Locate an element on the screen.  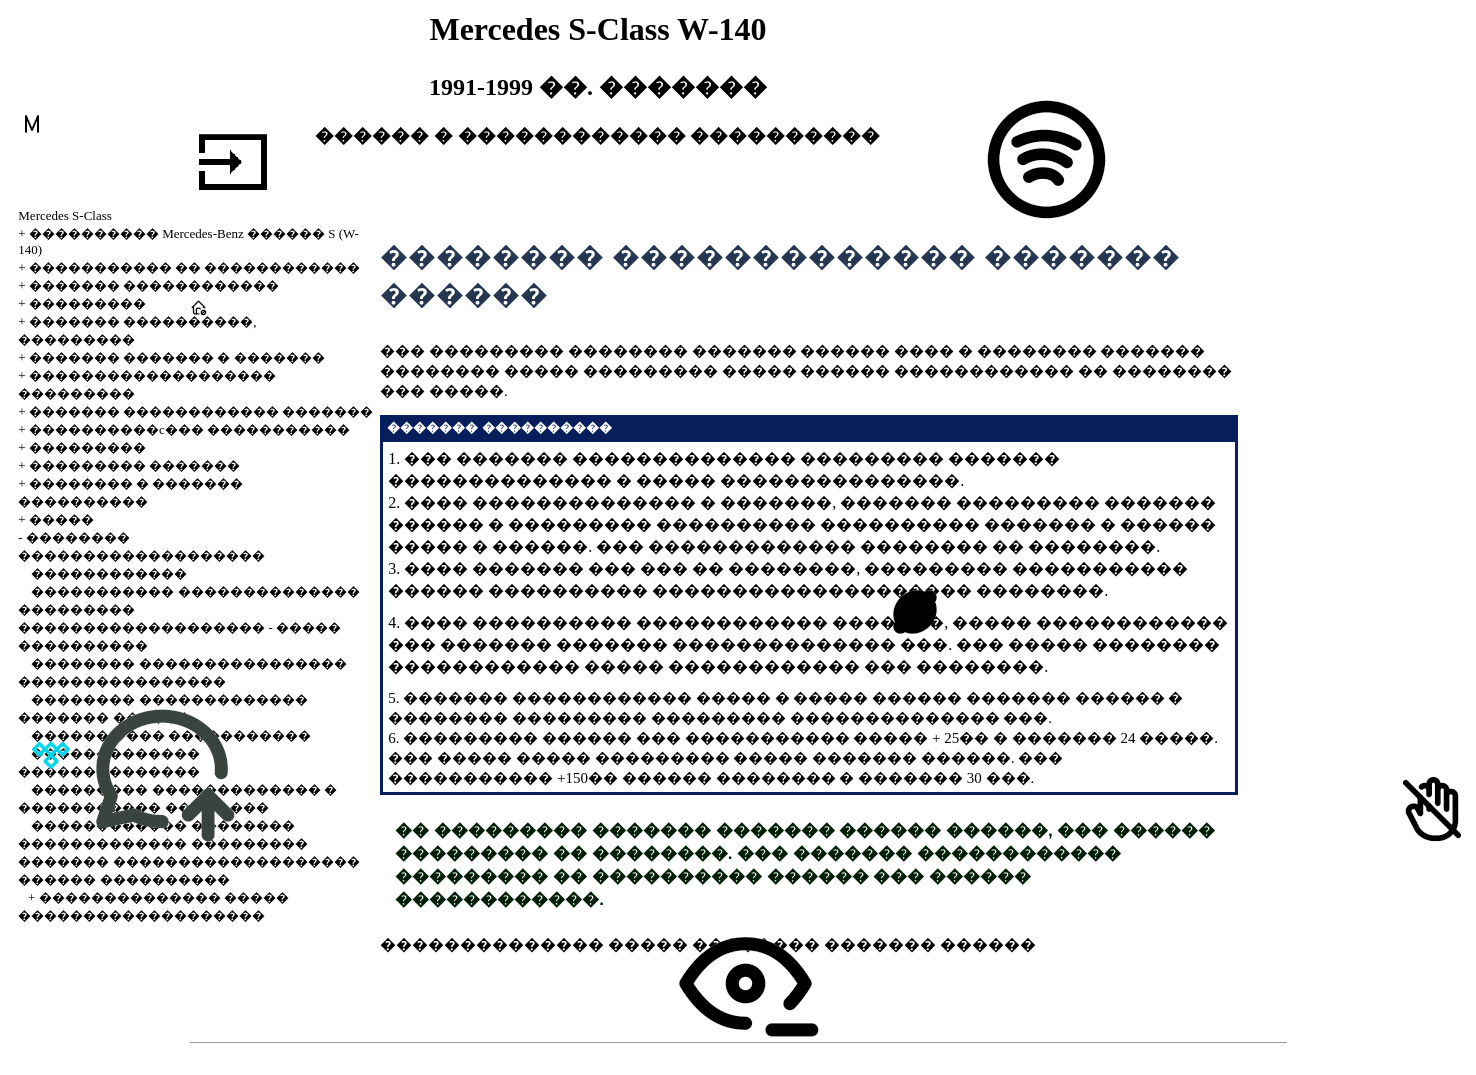
cancel home or residence selection is located at coordinates (198, 307).